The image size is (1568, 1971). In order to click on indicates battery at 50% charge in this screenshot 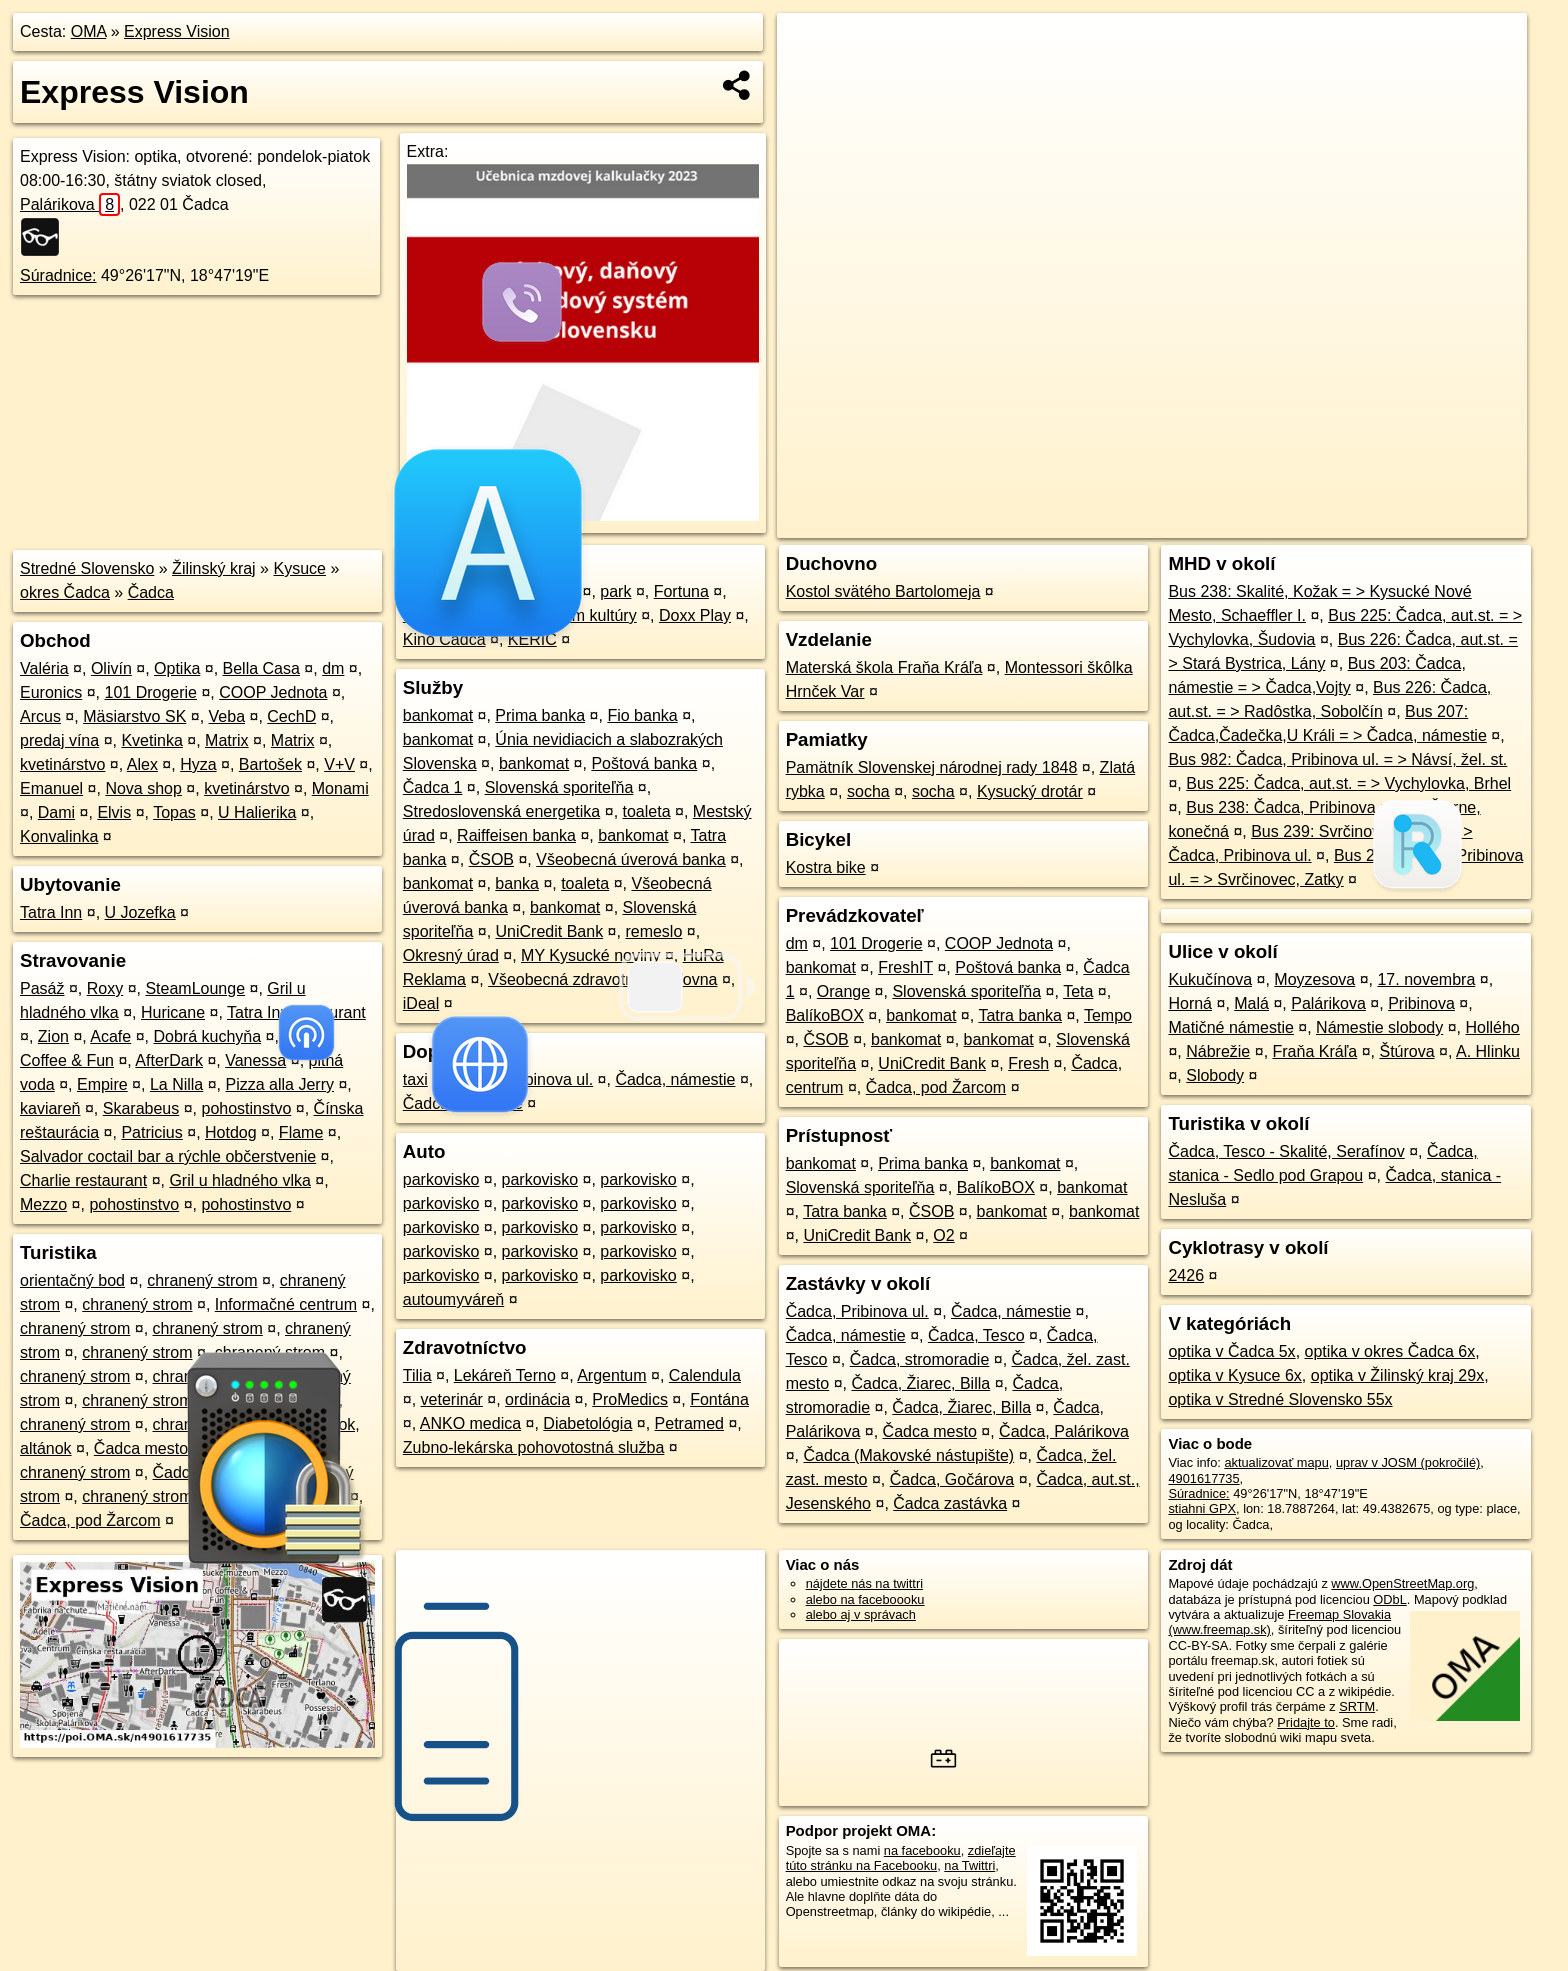, I will do `click(687, 987)`.